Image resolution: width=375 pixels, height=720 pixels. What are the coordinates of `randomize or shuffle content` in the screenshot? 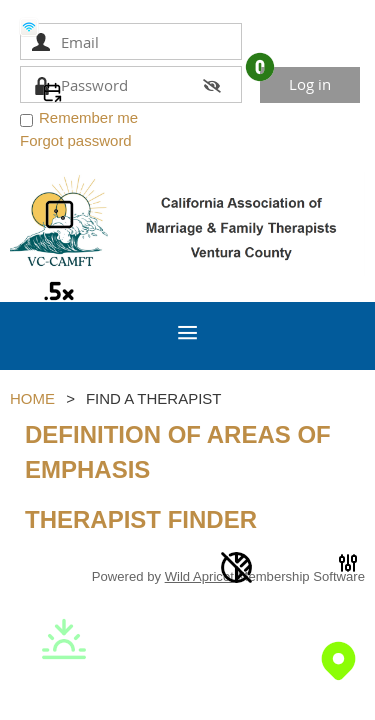 It's located at (59, 214).